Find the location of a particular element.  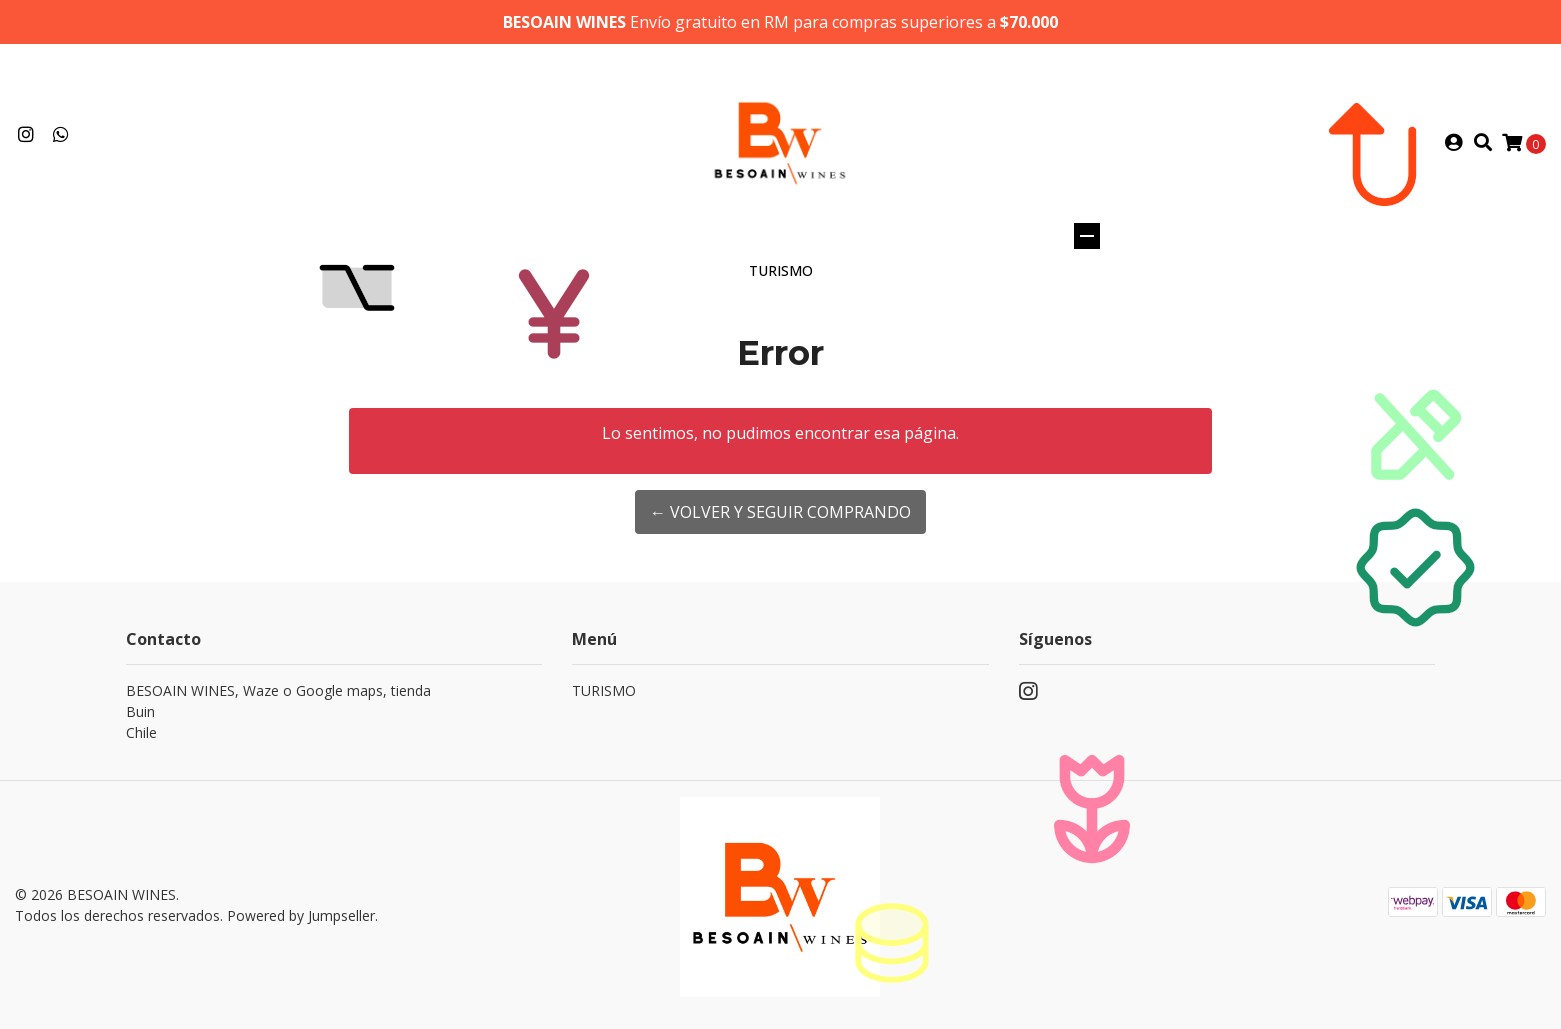

access keyboard option or modifier key is located at coordinates (357, 285).